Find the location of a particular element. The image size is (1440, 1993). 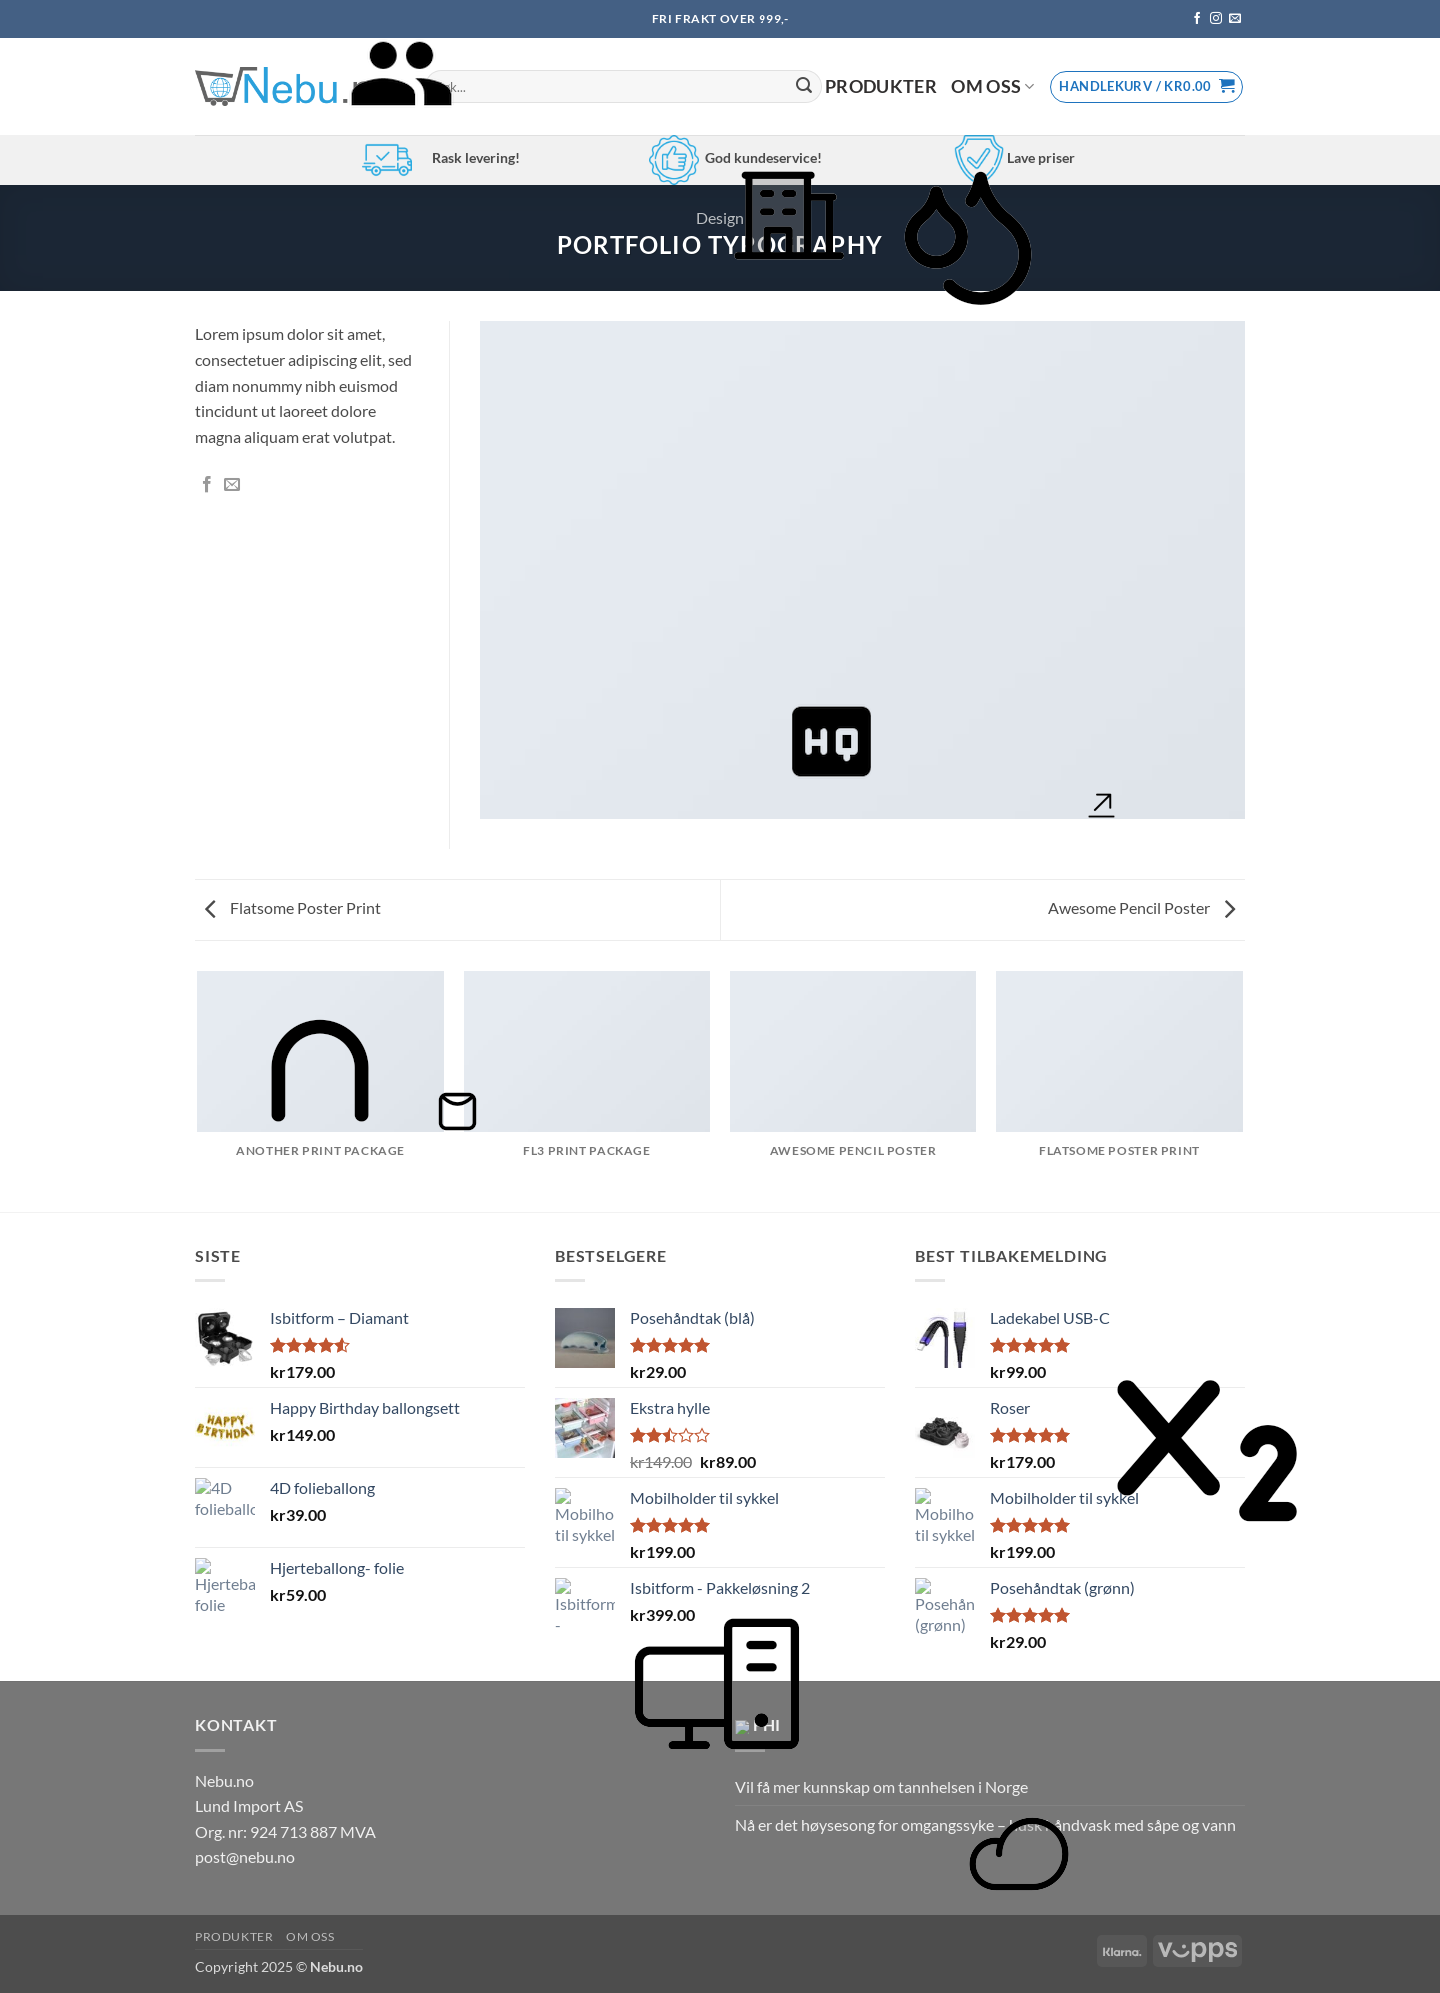

switch to high quality playback mode is located at coordinates (831, 741).